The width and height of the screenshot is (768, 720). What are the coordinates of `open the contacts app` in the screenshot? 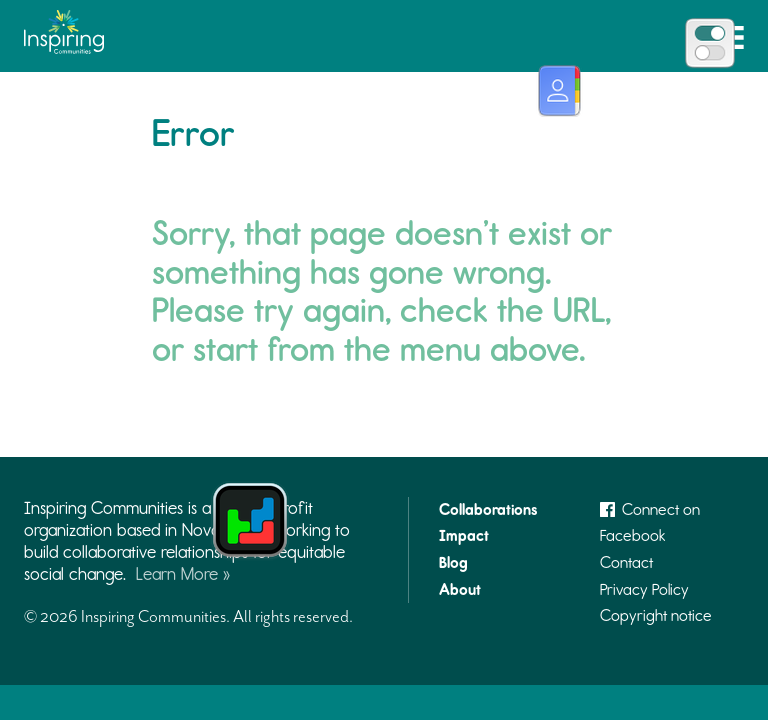 It's located at (559, 90).